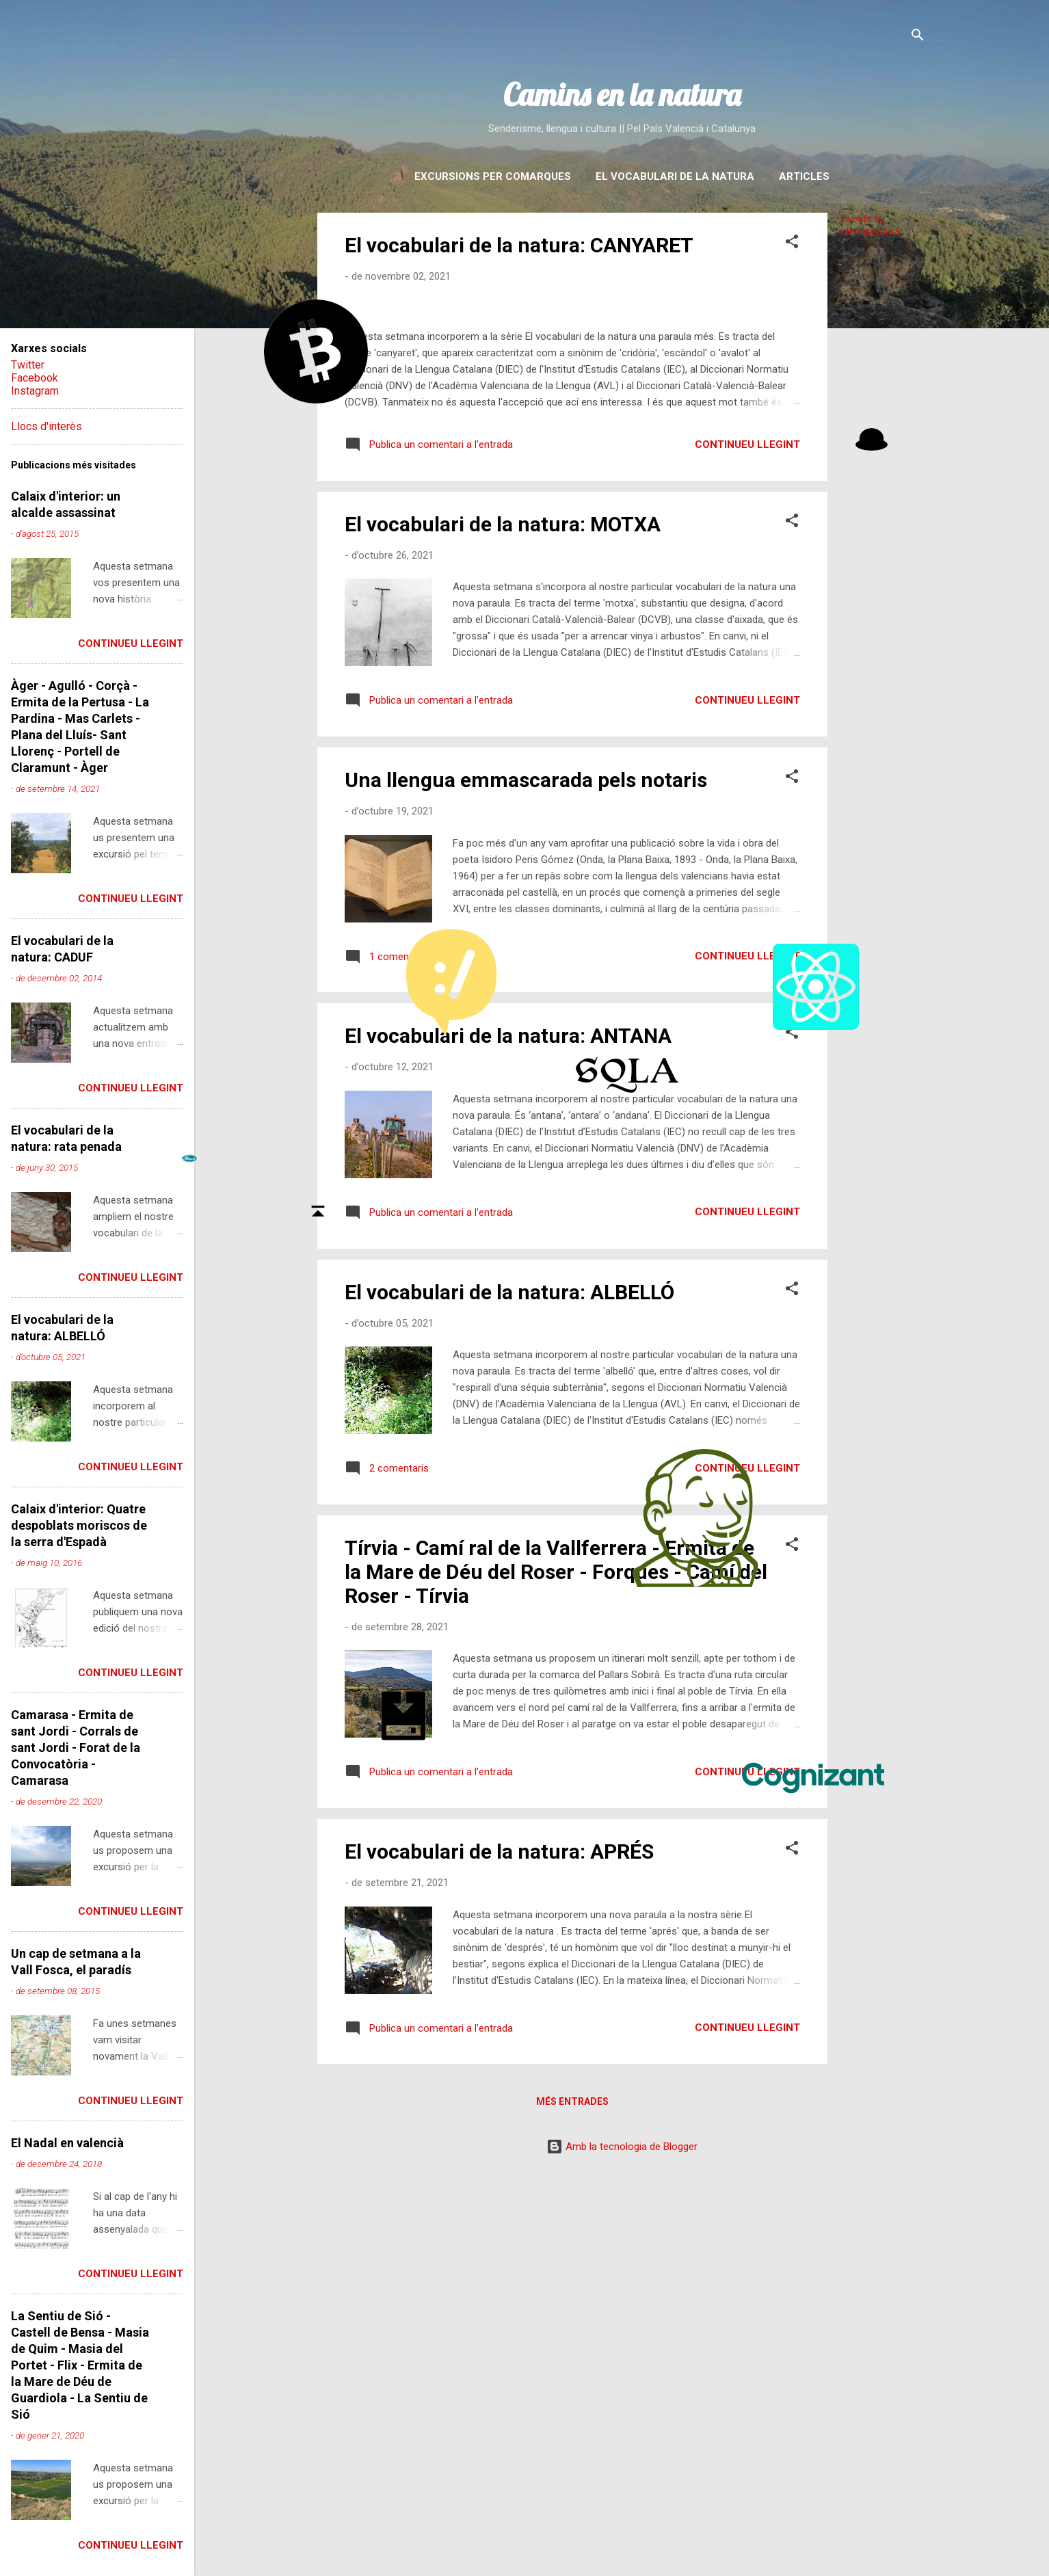  Describe the element at coordinates (813, 1778) in the screenshot. I see `link to Cognizant services or website` at that location.